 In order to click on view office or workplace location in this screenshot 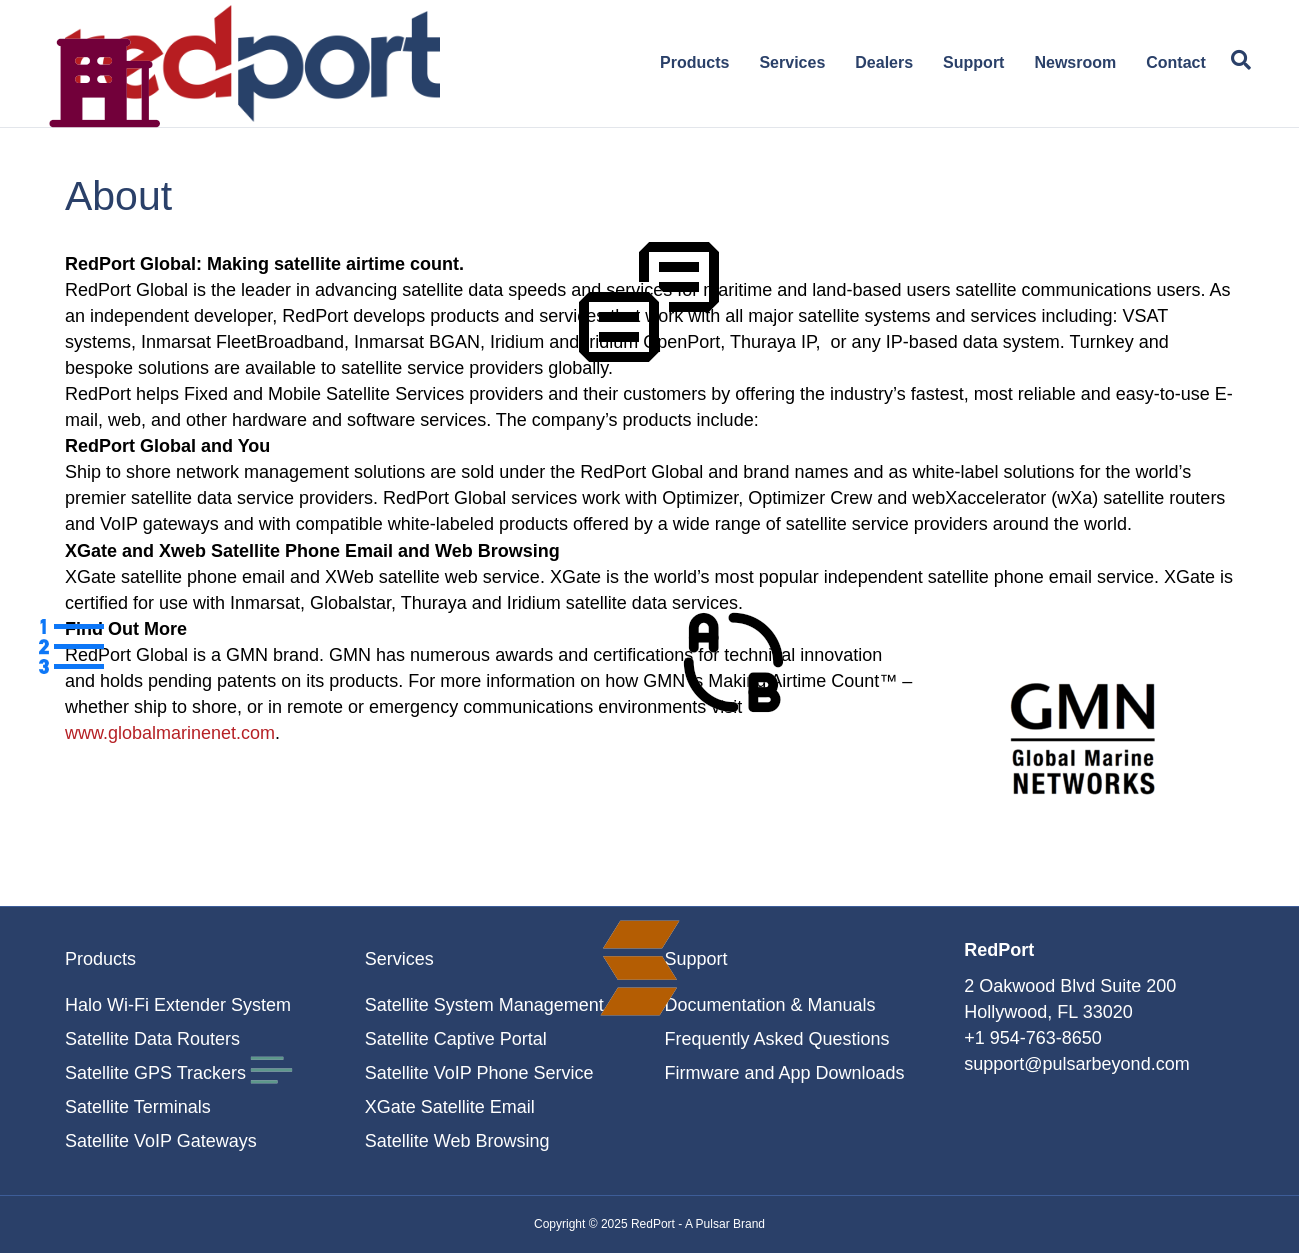, I will do `click(101, 83)`.